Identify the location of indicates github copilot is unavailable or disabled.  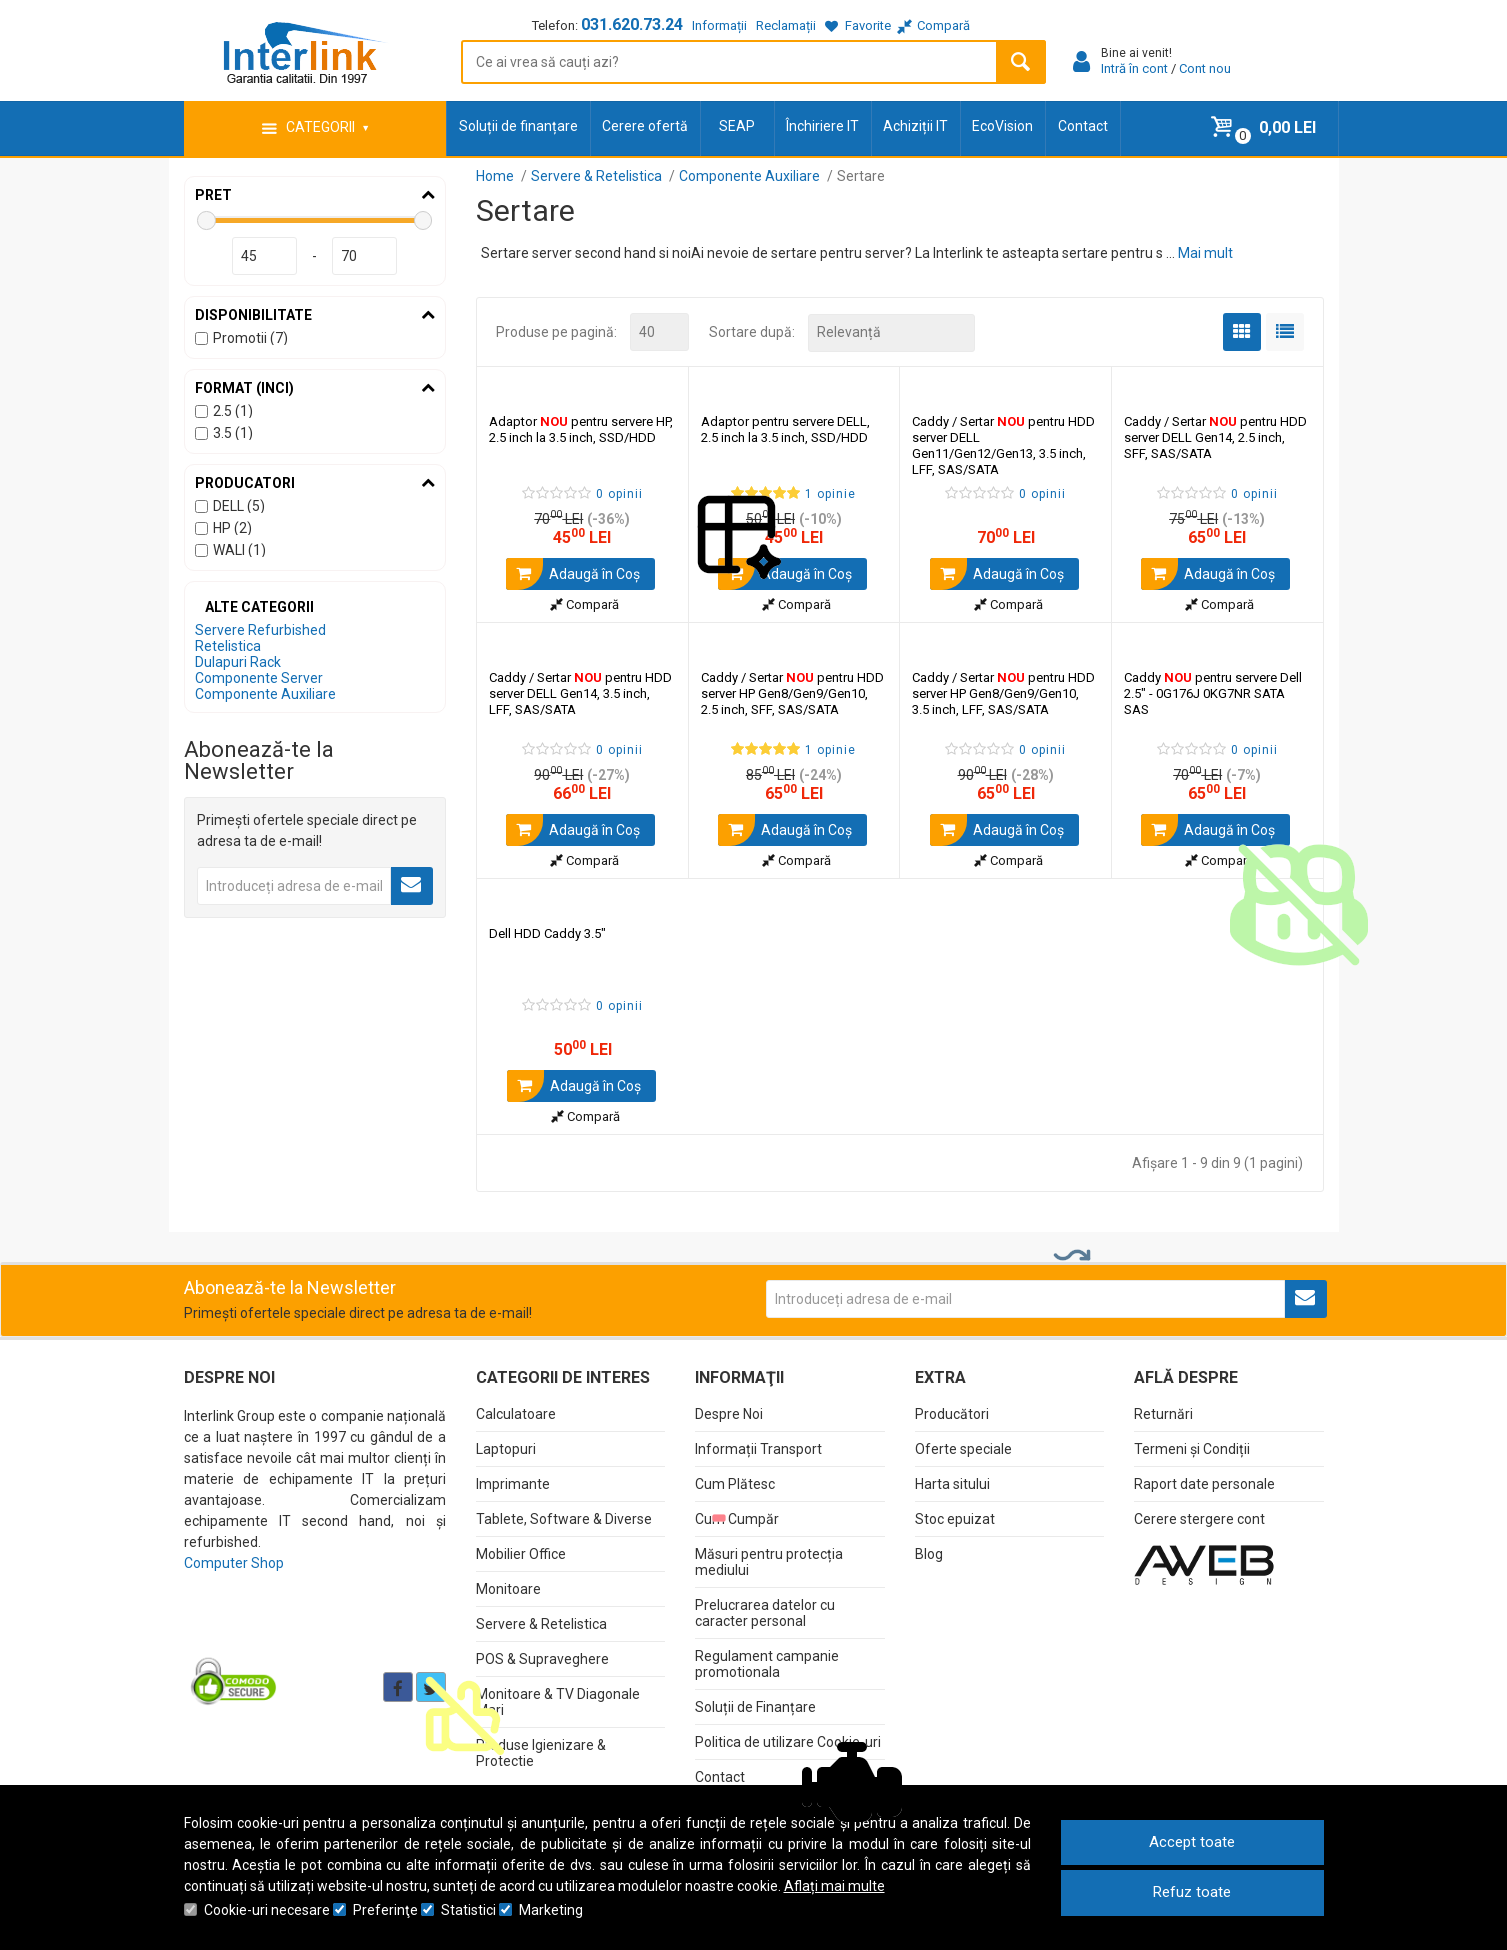
(1299, 905).